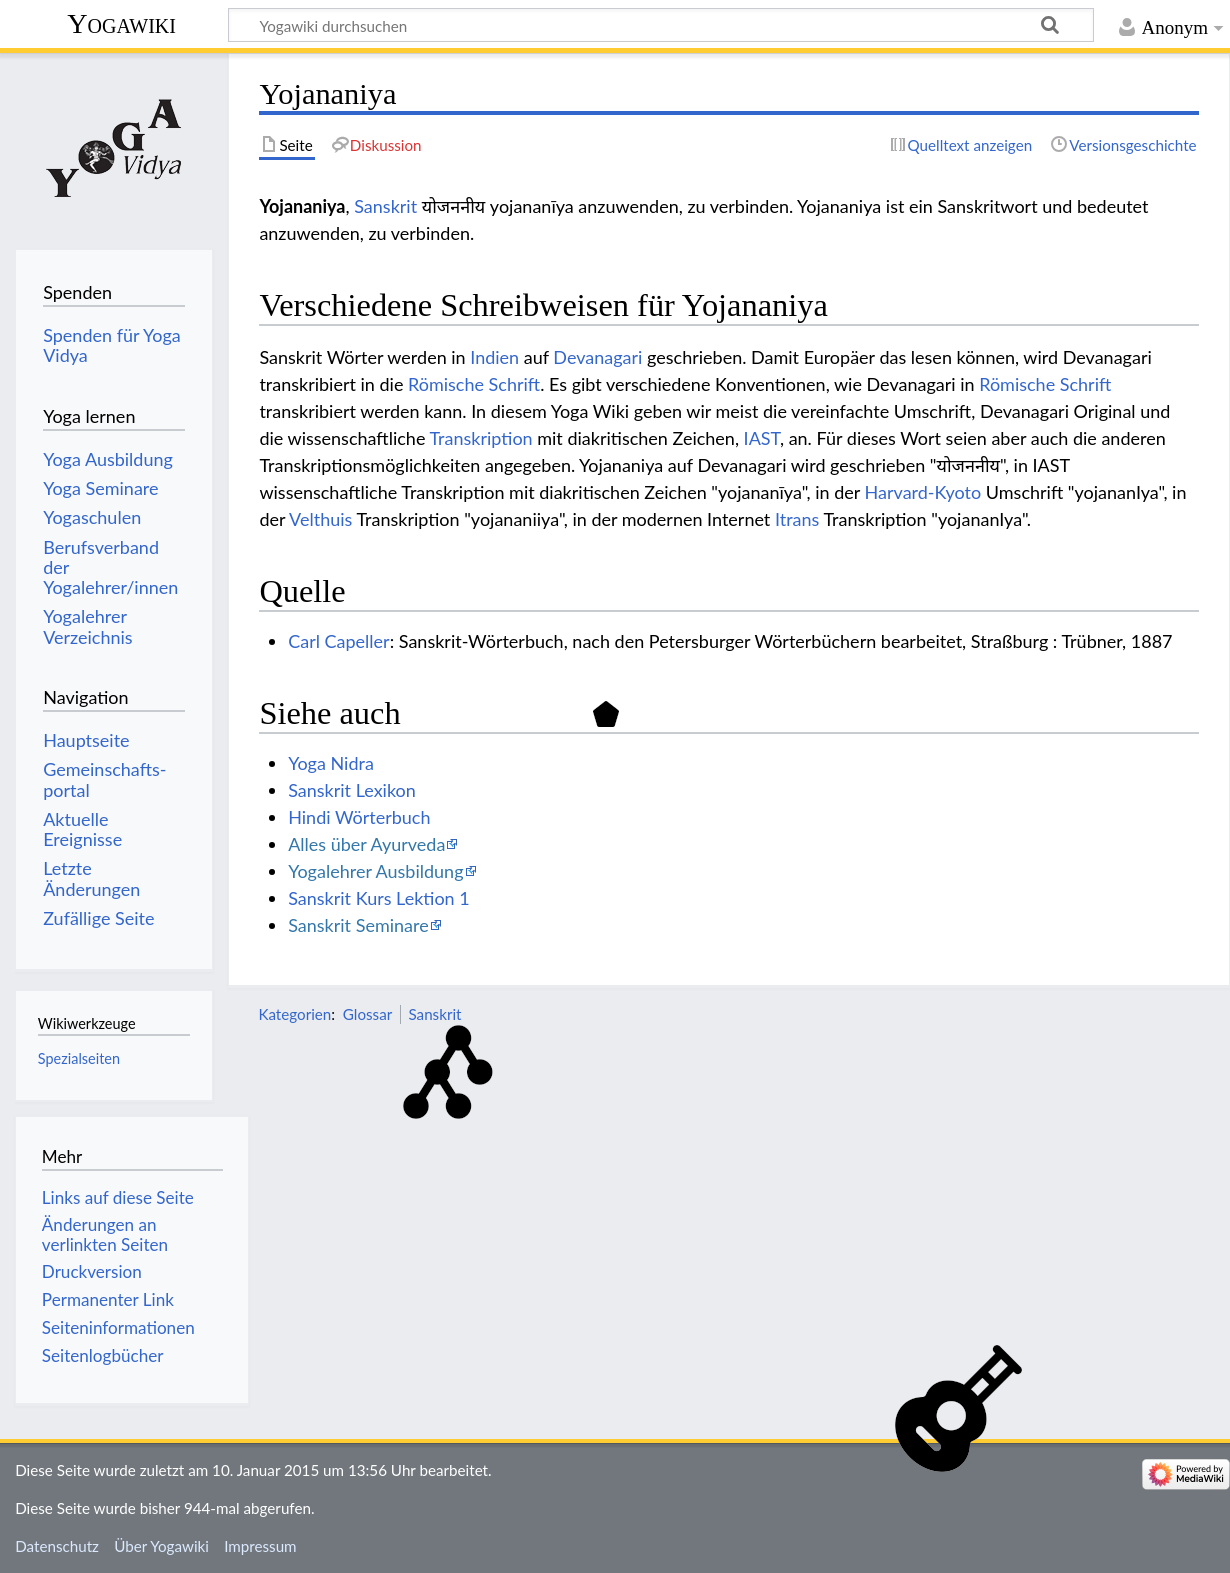  What do you see at coordinates (606, 715) in the screenshot?
I see `indicates a pentagon shape or geometric element` at bounding box center [606, 715].